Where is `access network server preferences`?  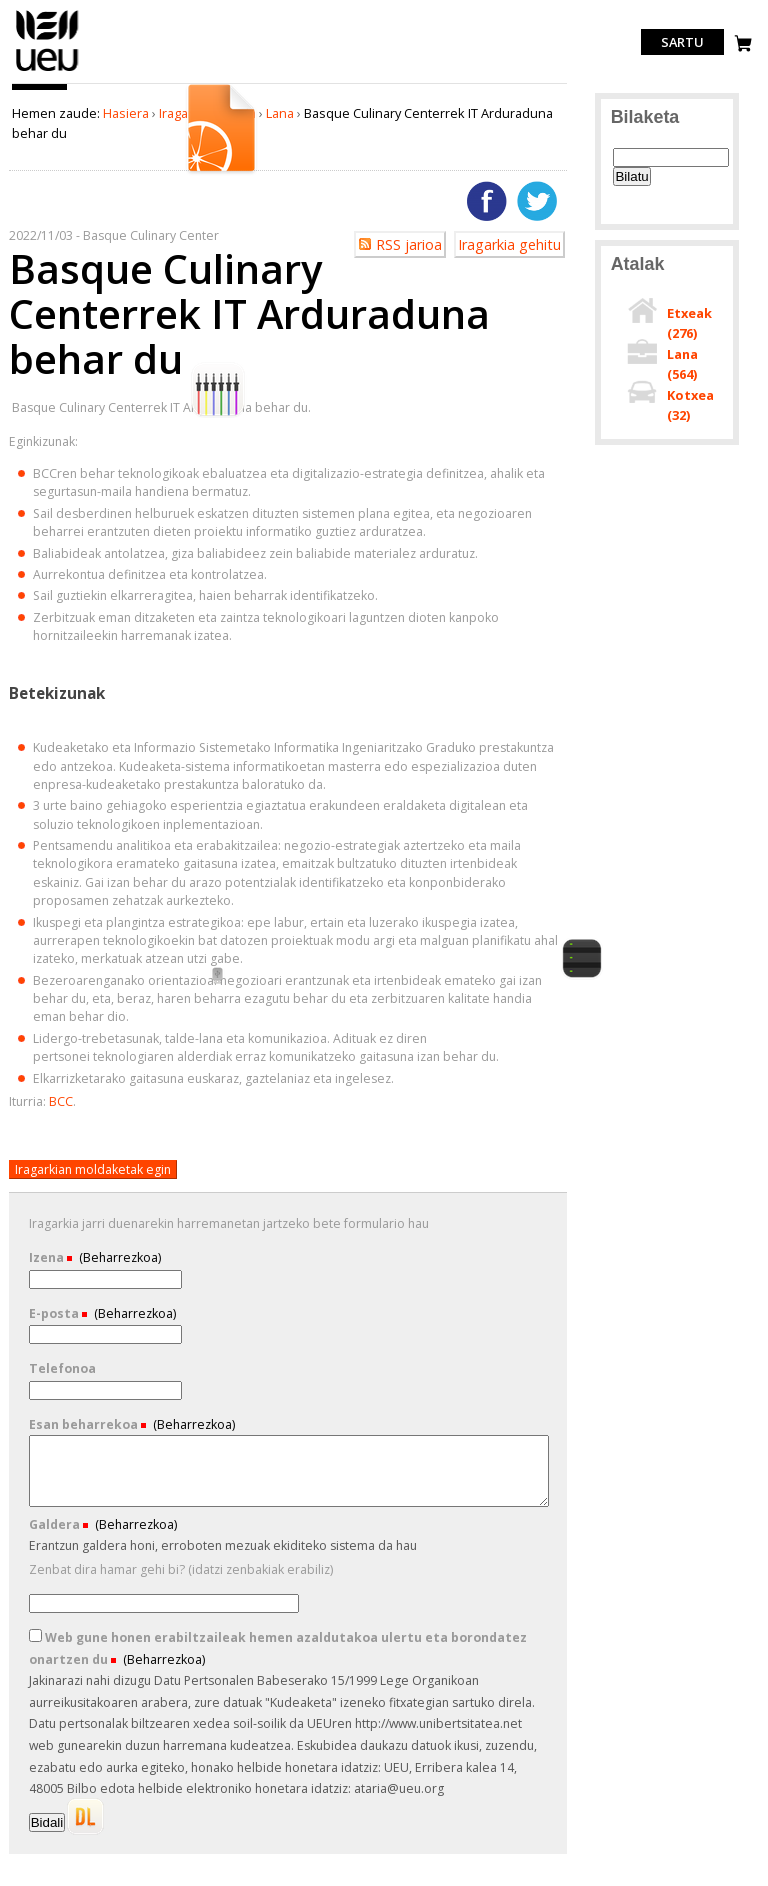
access network server preferences is located at coordinates (582, 959).